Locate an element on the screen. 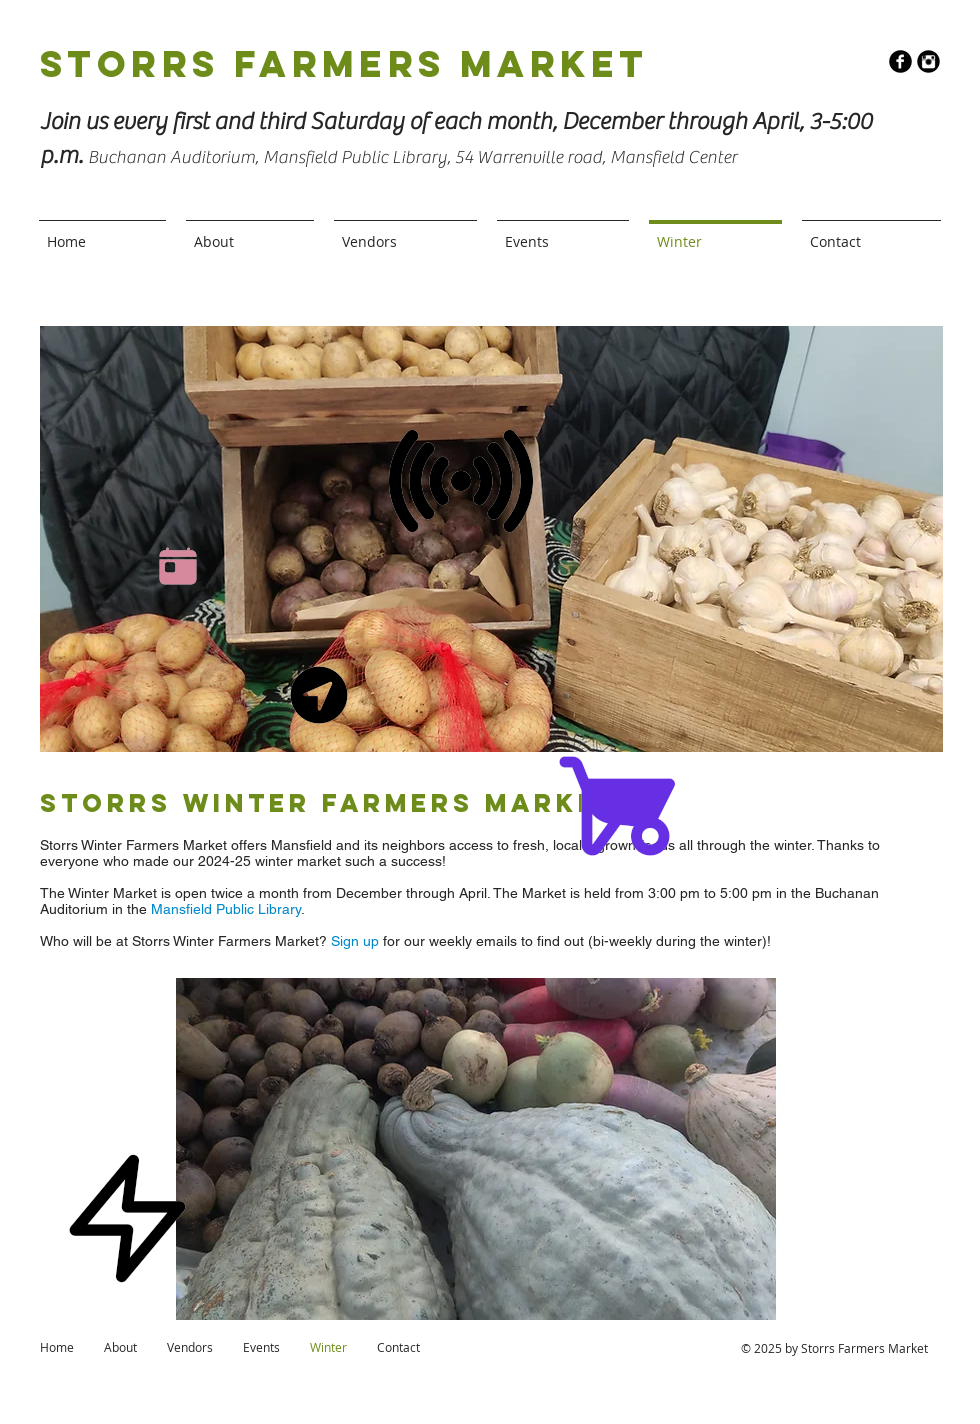  view today's date or events is located at coordinates (178, 566).